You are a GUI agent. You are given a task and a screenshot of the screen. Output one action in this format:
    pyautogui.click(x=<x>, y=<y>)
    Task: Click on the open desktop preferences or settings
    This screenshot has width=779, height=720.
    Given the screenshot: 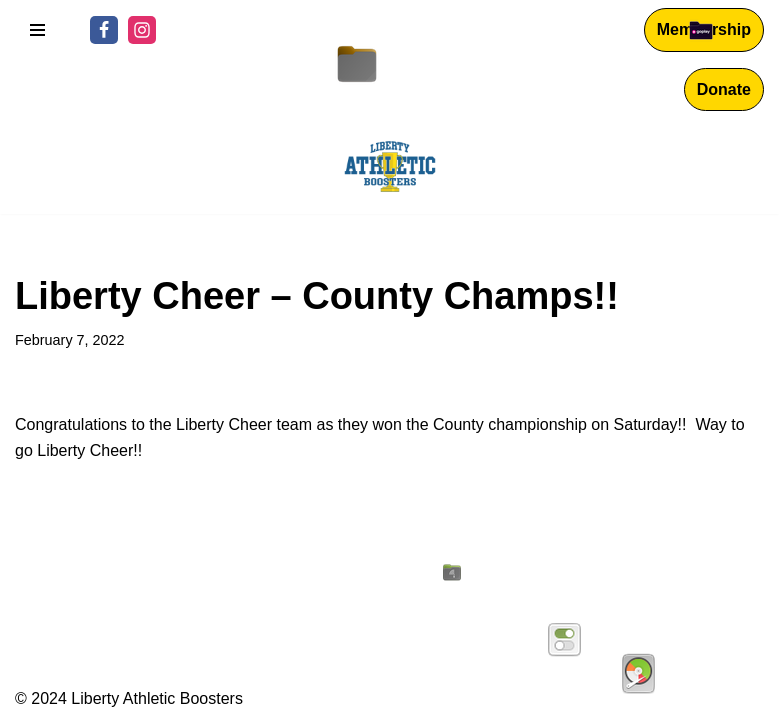 What is the action you would take?
    pyautogui.click(x=564, y=639)
    